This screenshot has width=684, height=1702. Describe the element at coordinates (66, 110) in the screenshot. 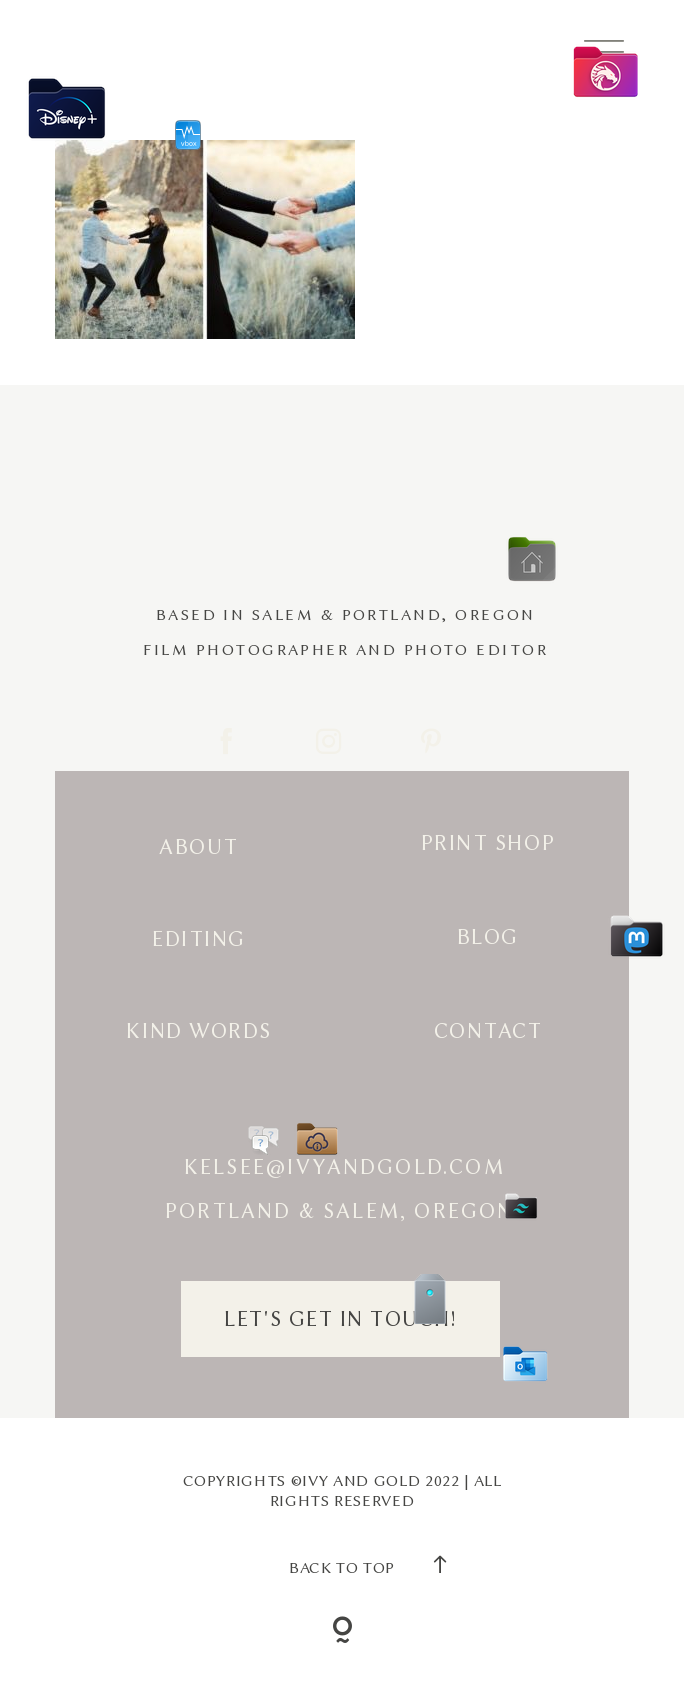

I see `open disney+ media folder` at that location.